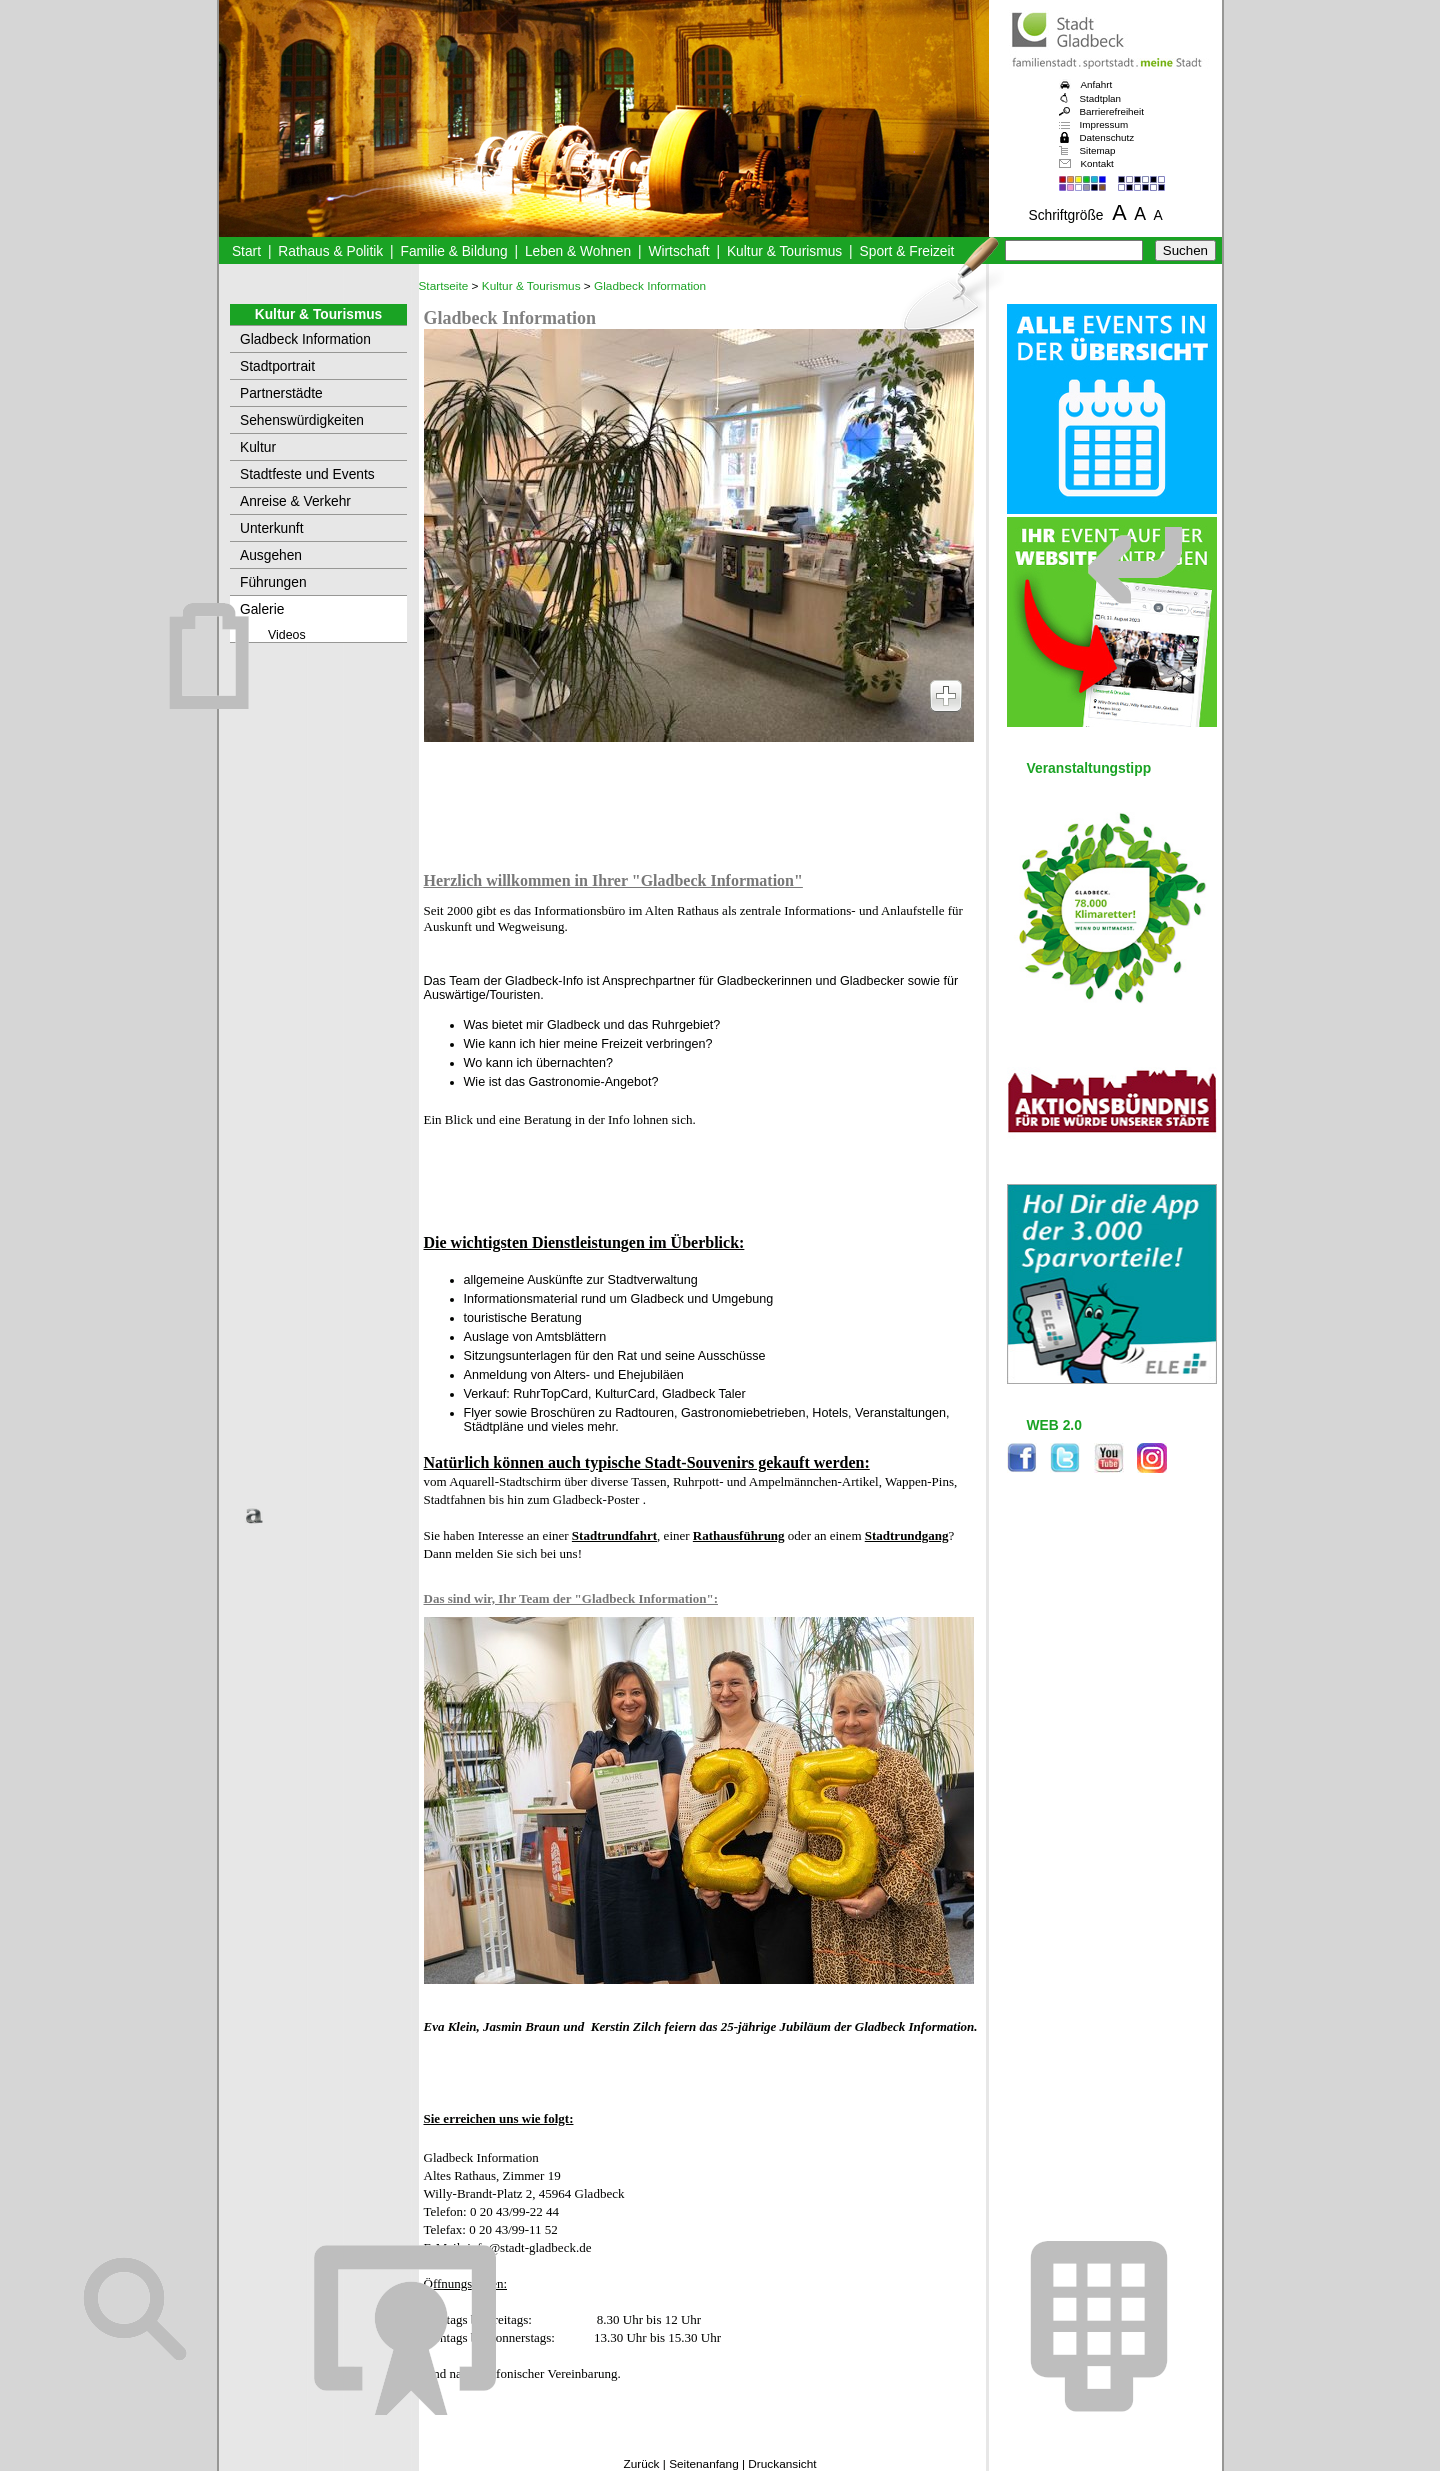  Describe the element at coordinates (946, 695) in the screenshot. I see `zoom in to enlarge content` at that location.